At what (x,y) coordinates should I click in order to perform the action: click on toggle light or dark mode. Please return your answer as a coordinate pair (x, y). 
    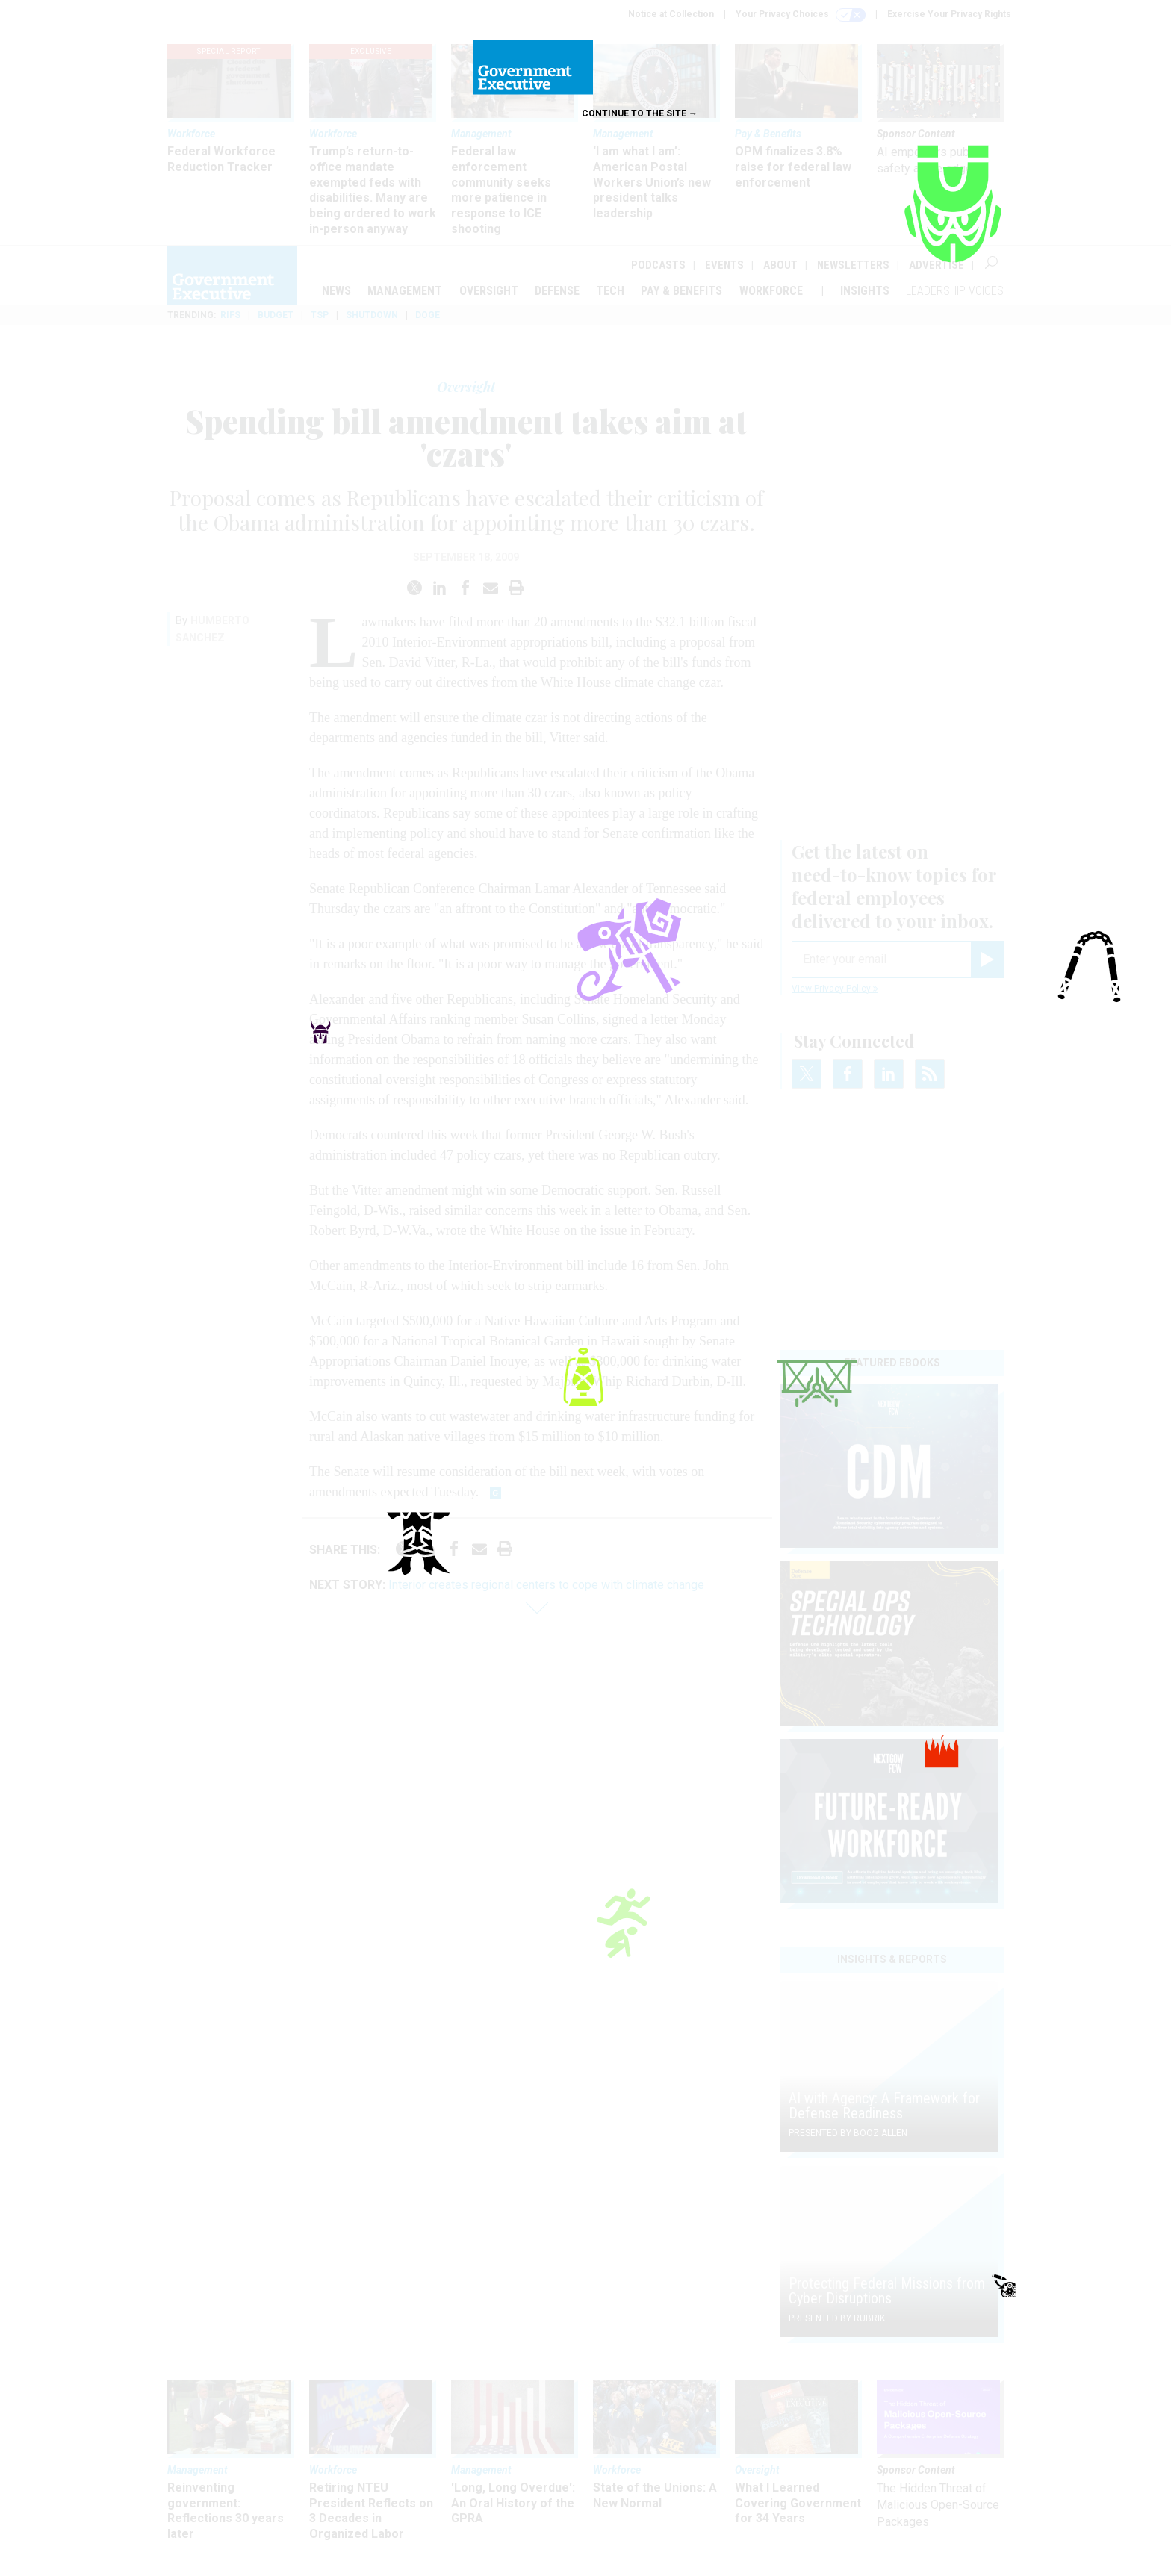
    Looking at the image, I should click on (583, 1377).